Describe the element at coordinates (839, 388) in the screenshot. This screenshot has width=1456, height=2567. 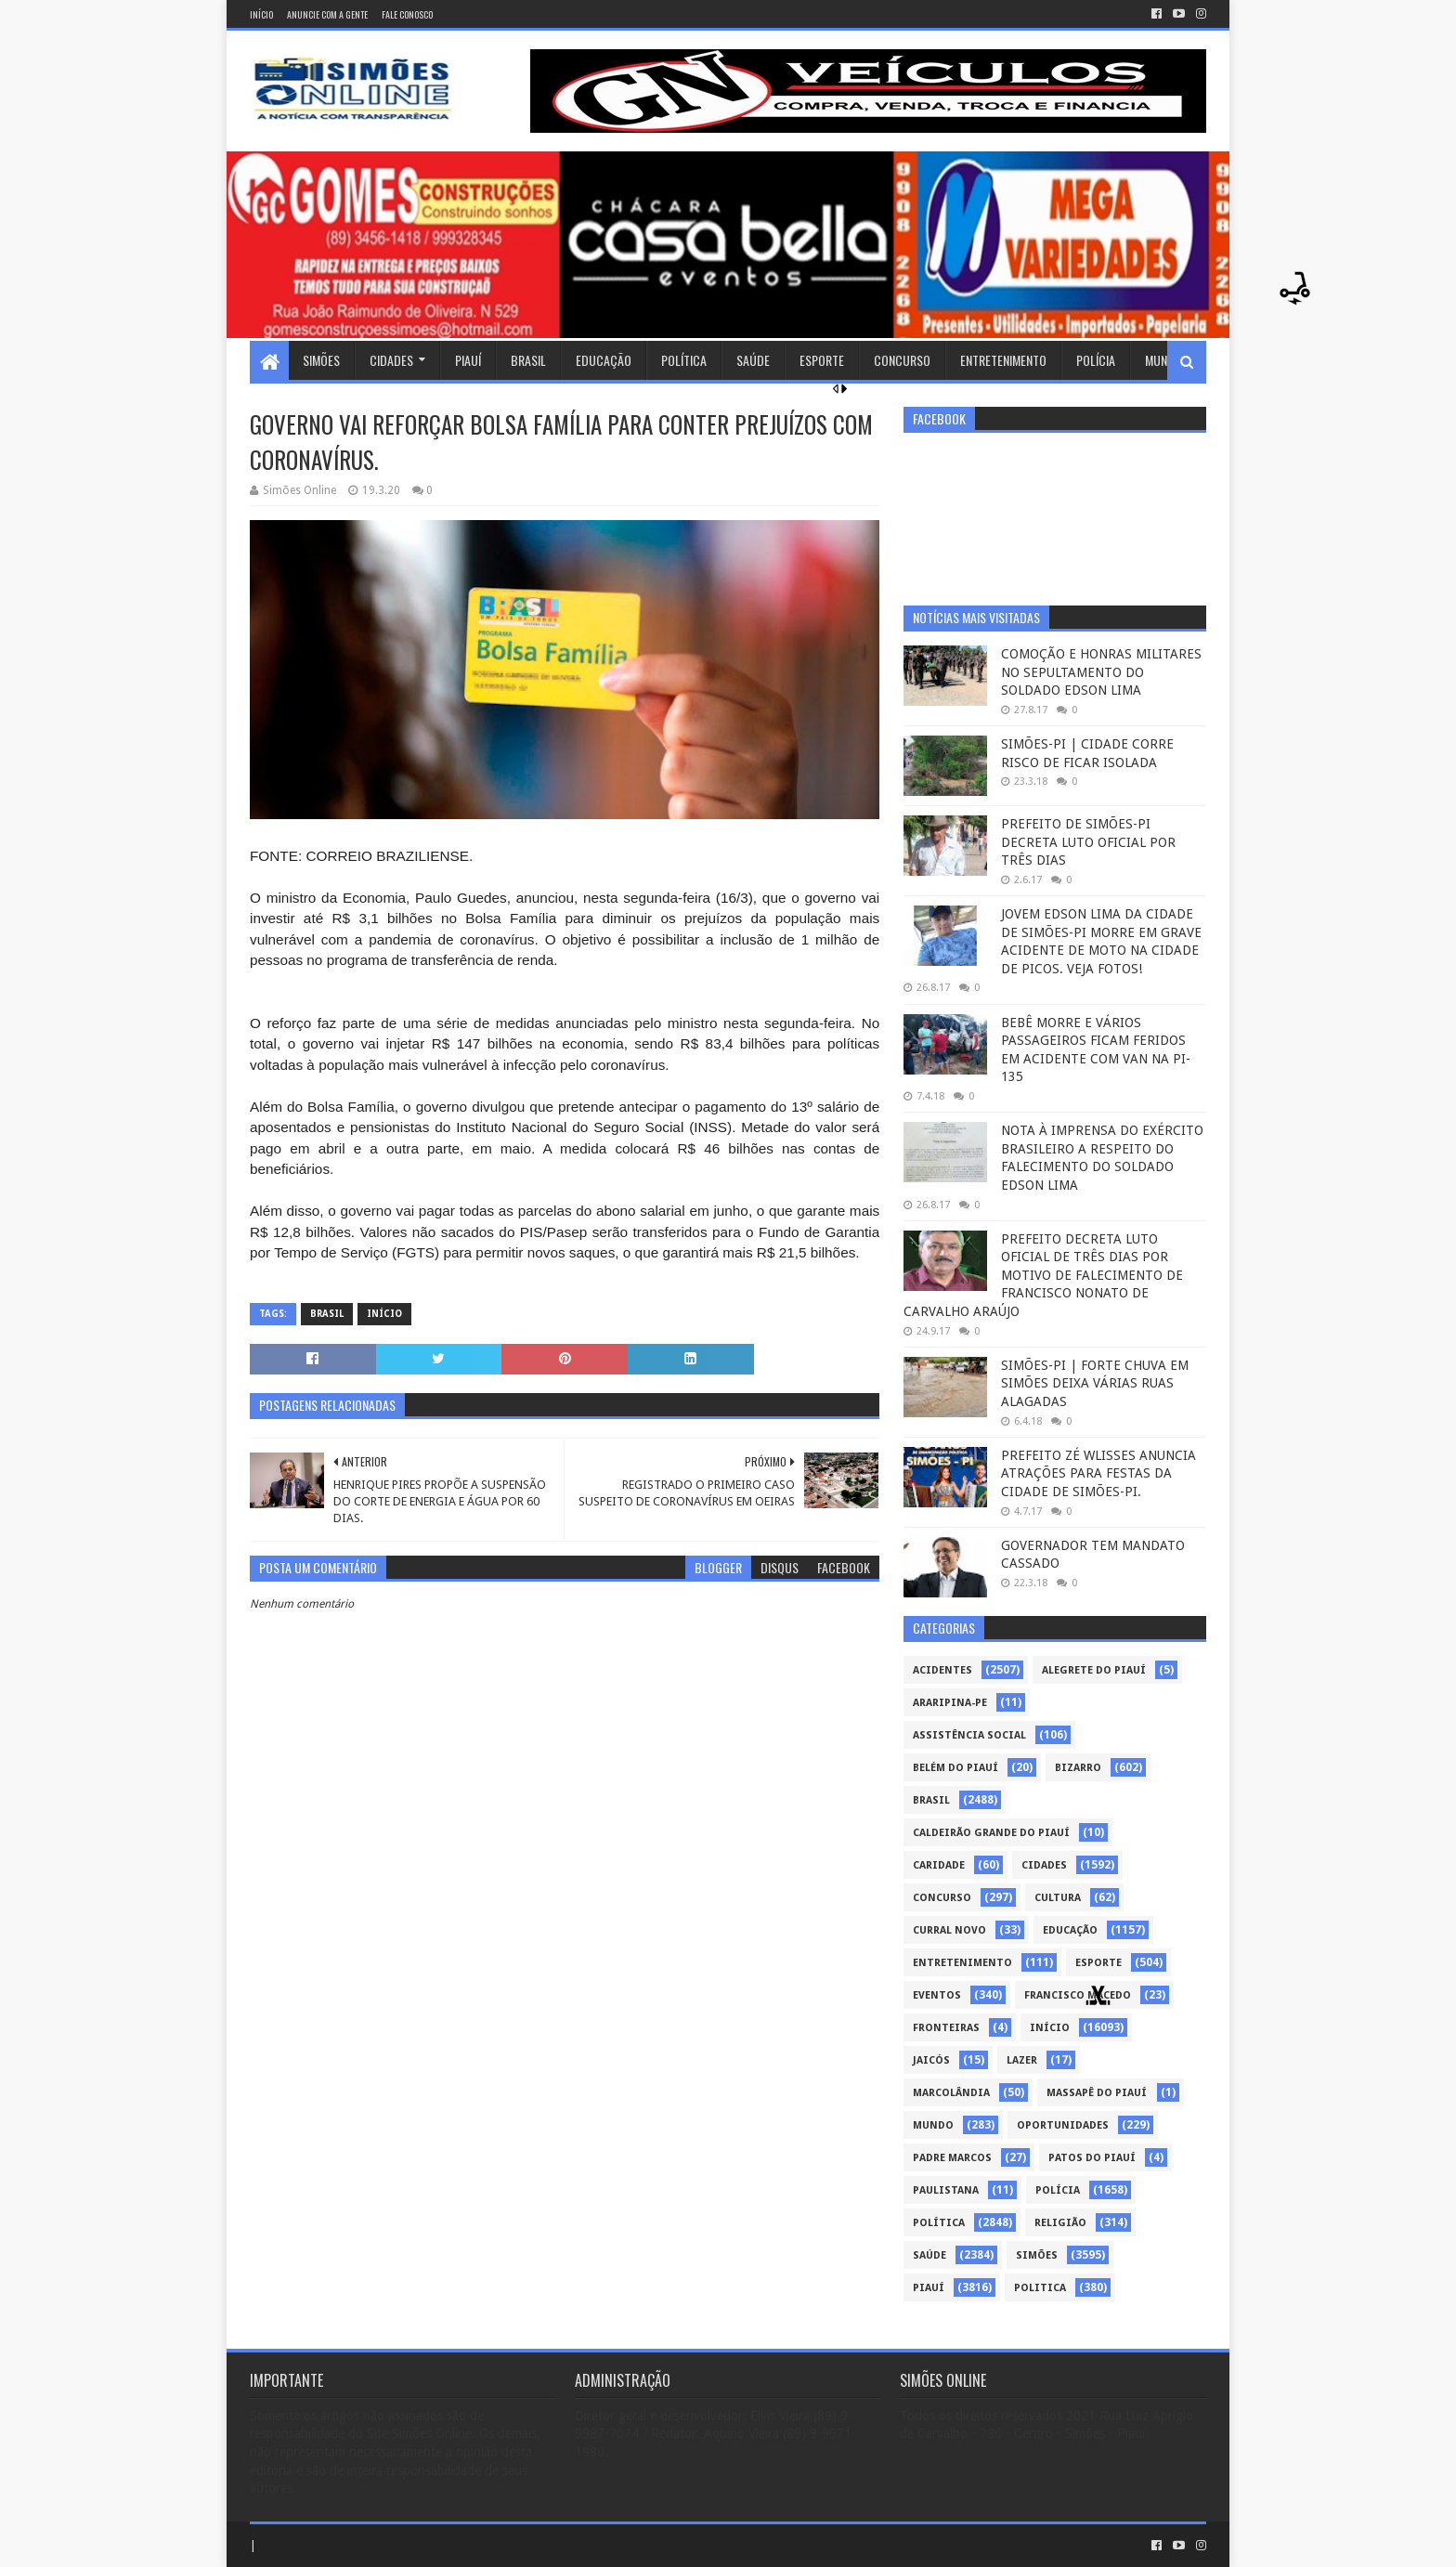
I see `switch to the left panel or view` at that location.